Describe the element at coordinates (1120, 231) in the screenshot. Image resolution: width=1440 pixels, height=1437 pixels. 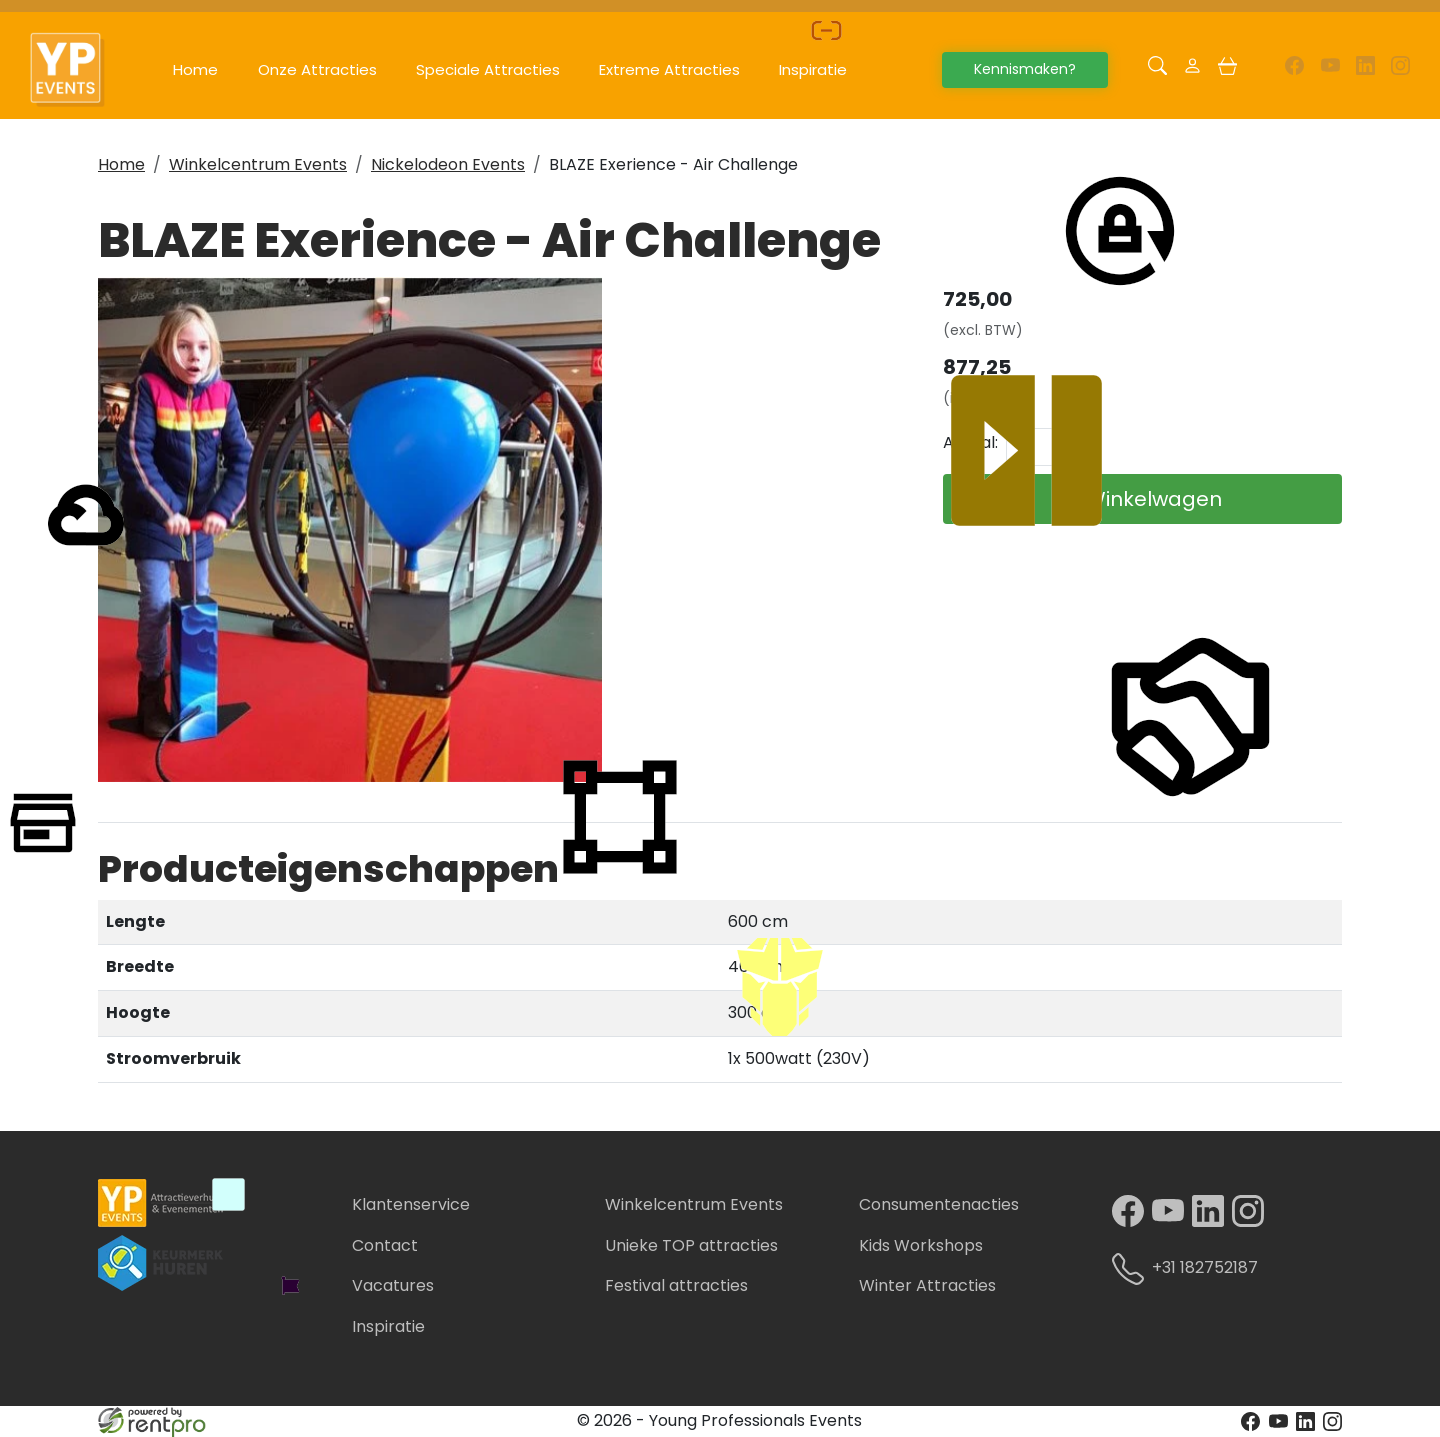
I see `screen rotation is locked` at that location.